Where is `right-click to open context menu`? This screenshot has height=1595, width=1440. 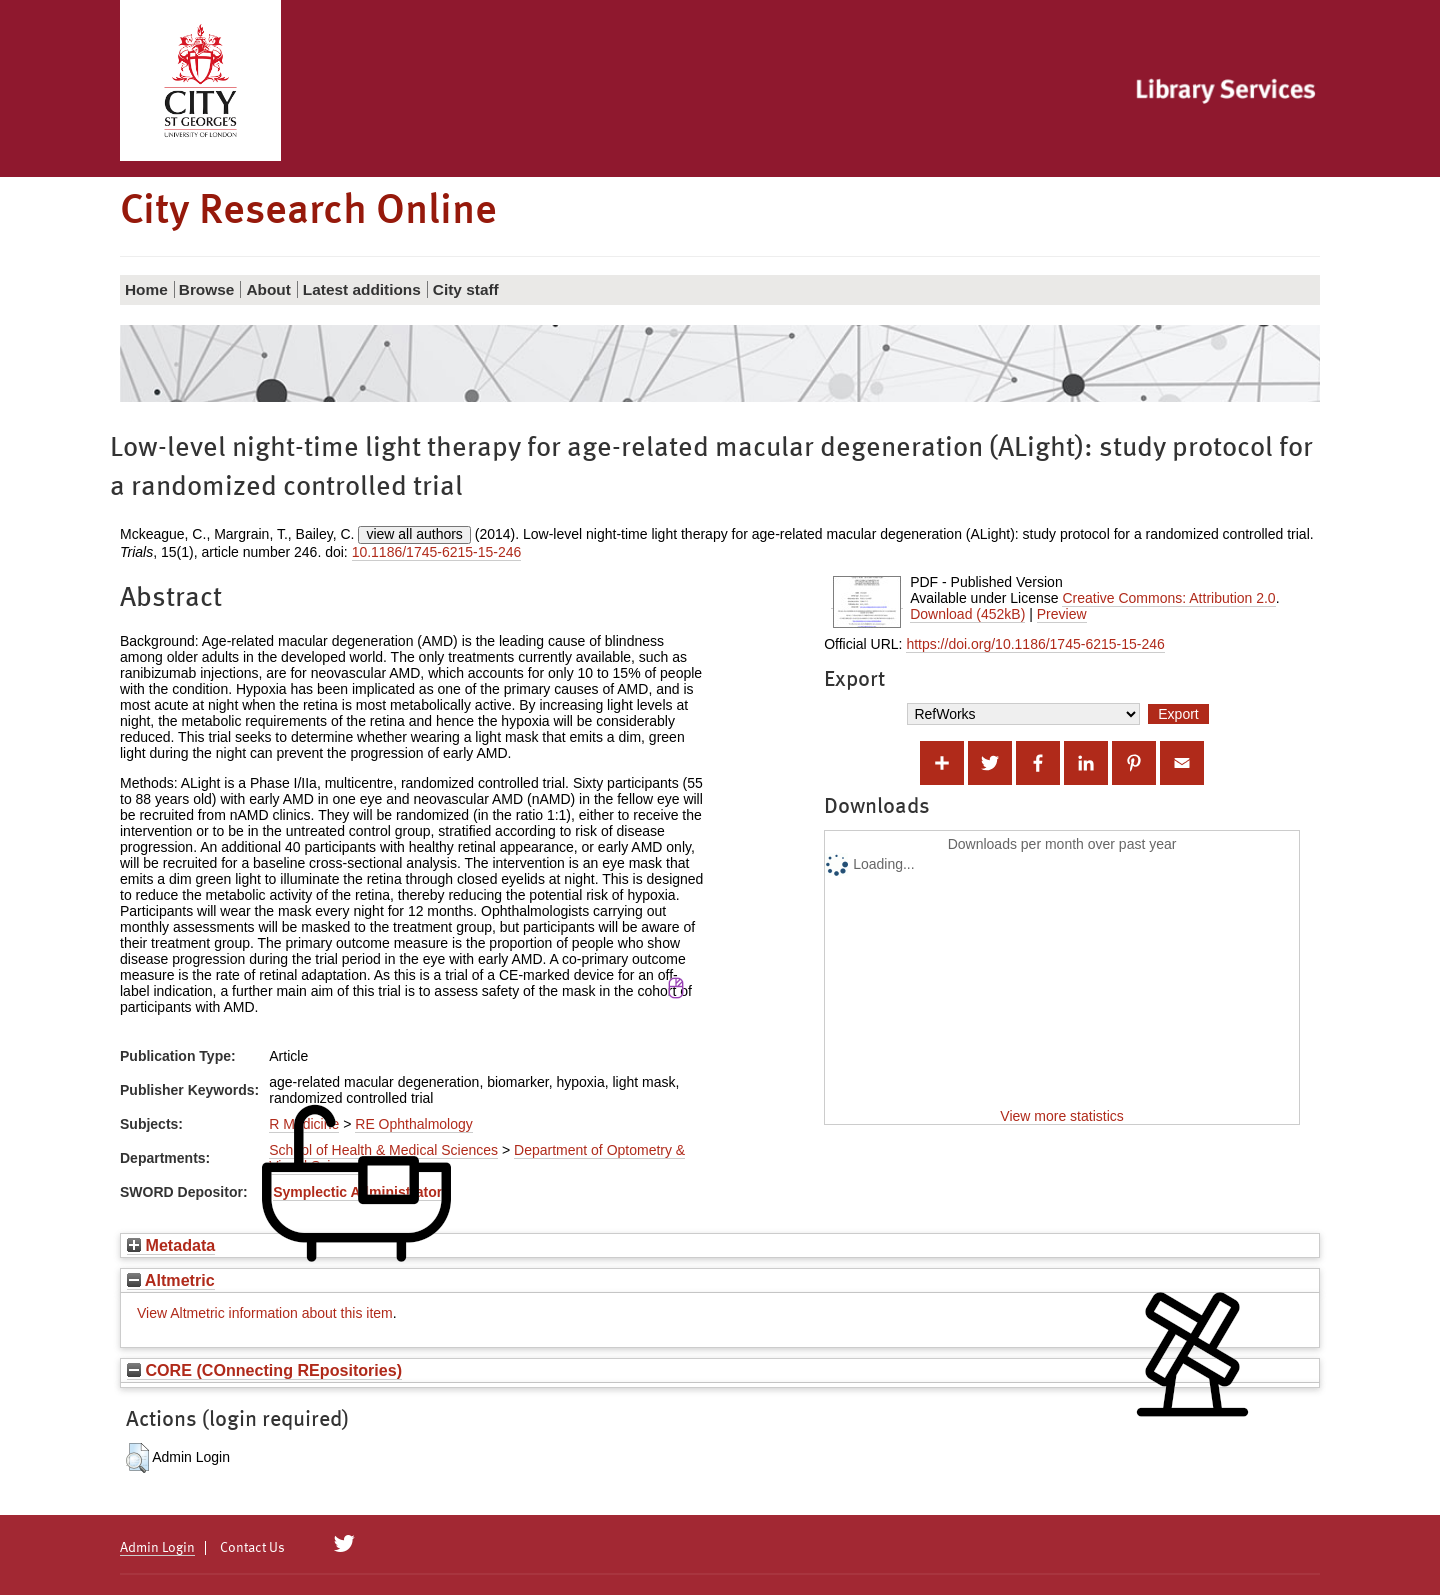 right-click to open context menu is located at coordinates (676, 988).